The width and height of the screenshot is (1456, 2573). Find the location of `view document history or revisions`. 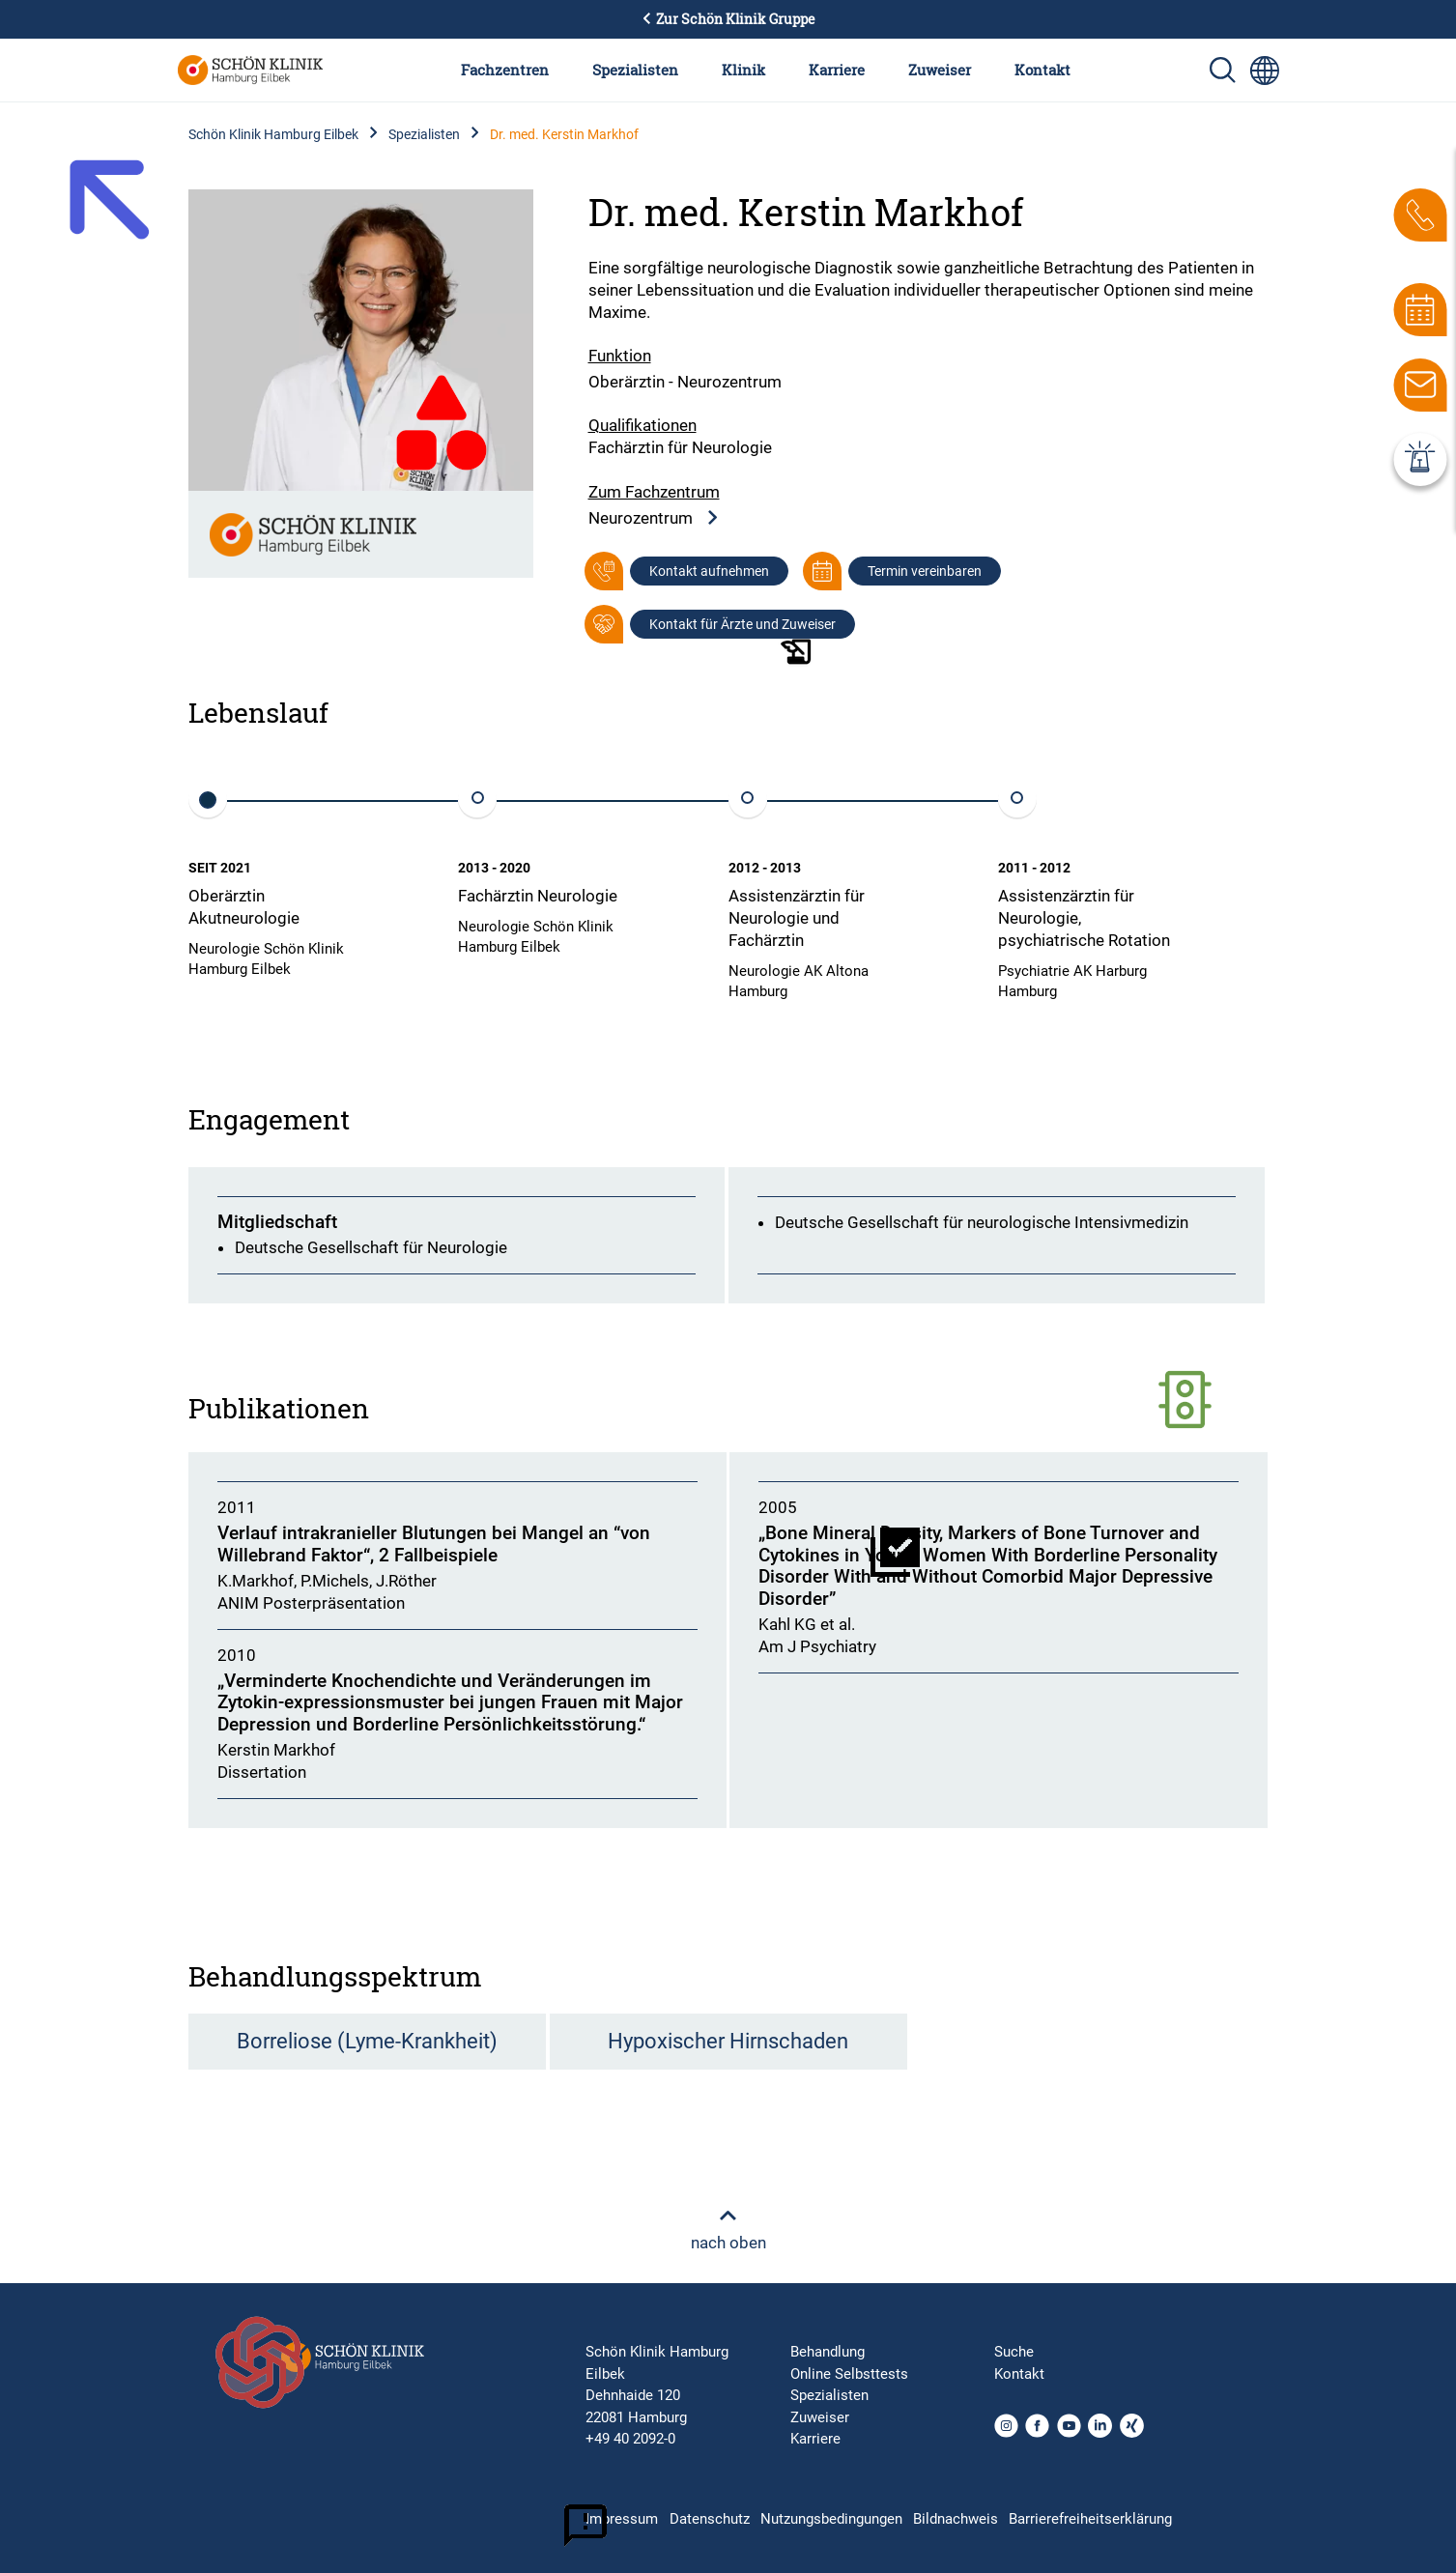

view document history or revisions is located at coordinates (796, 651).